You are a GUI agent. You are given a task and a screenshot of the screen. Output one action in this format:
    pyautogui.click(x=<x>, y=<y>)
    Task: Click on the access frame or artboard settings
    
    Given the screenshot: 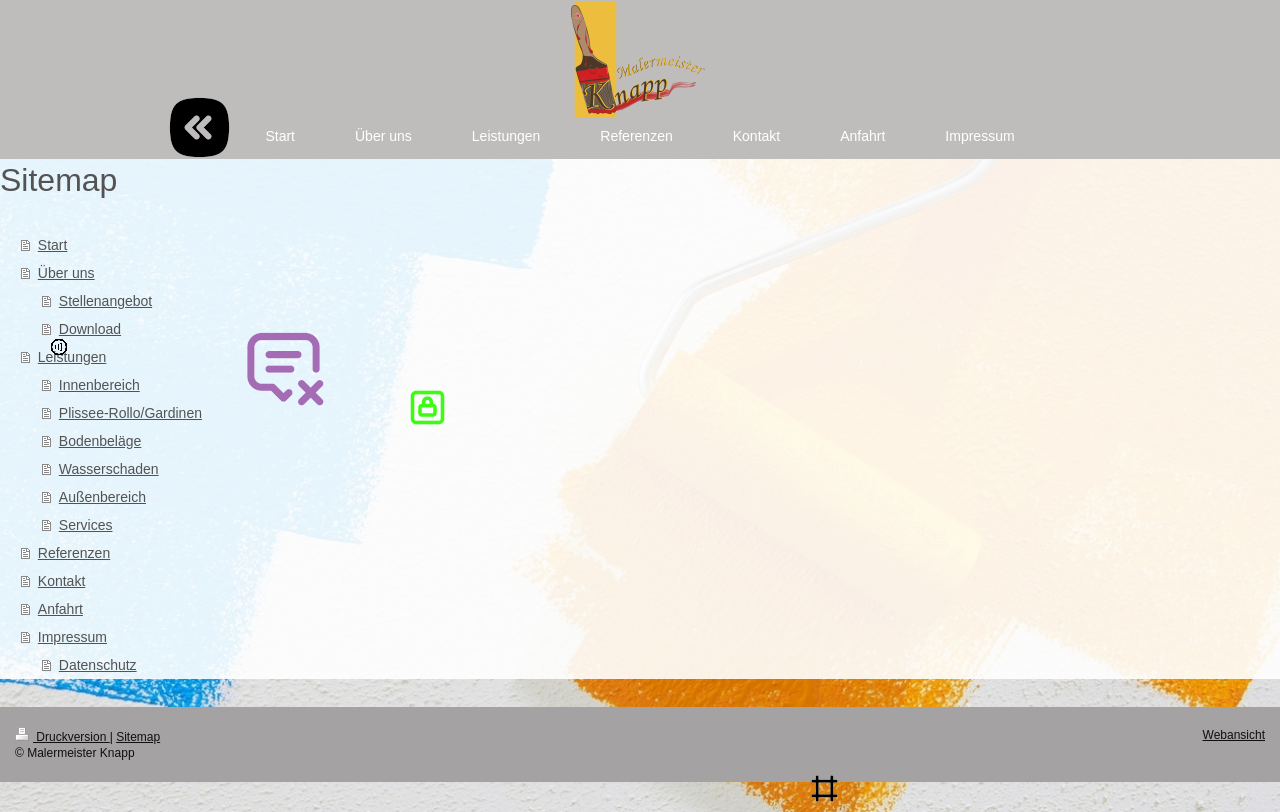 What is the action you would take?
    pyautogui.click(x=824, y=788)
    